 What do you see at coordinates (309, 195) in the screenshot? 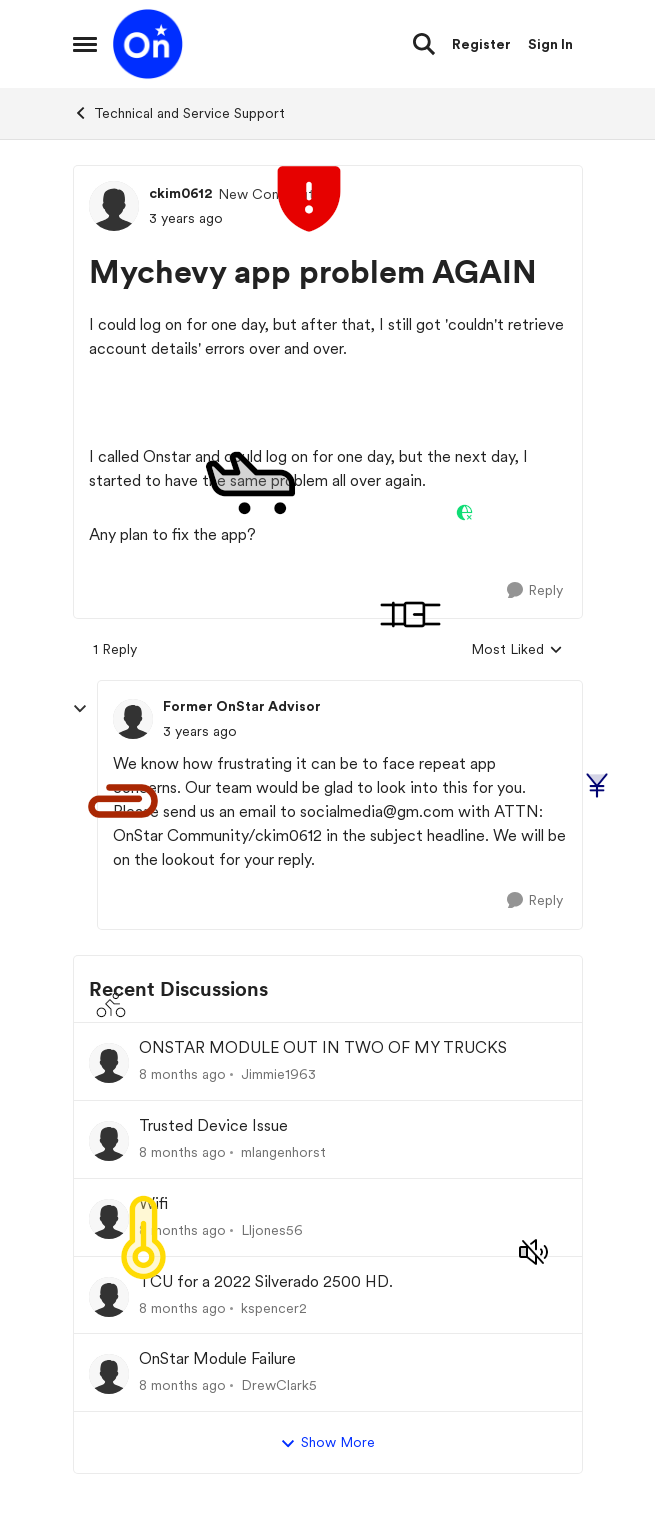
I see `indicates a security warning or potential threat` at bounding box center [309, 195].